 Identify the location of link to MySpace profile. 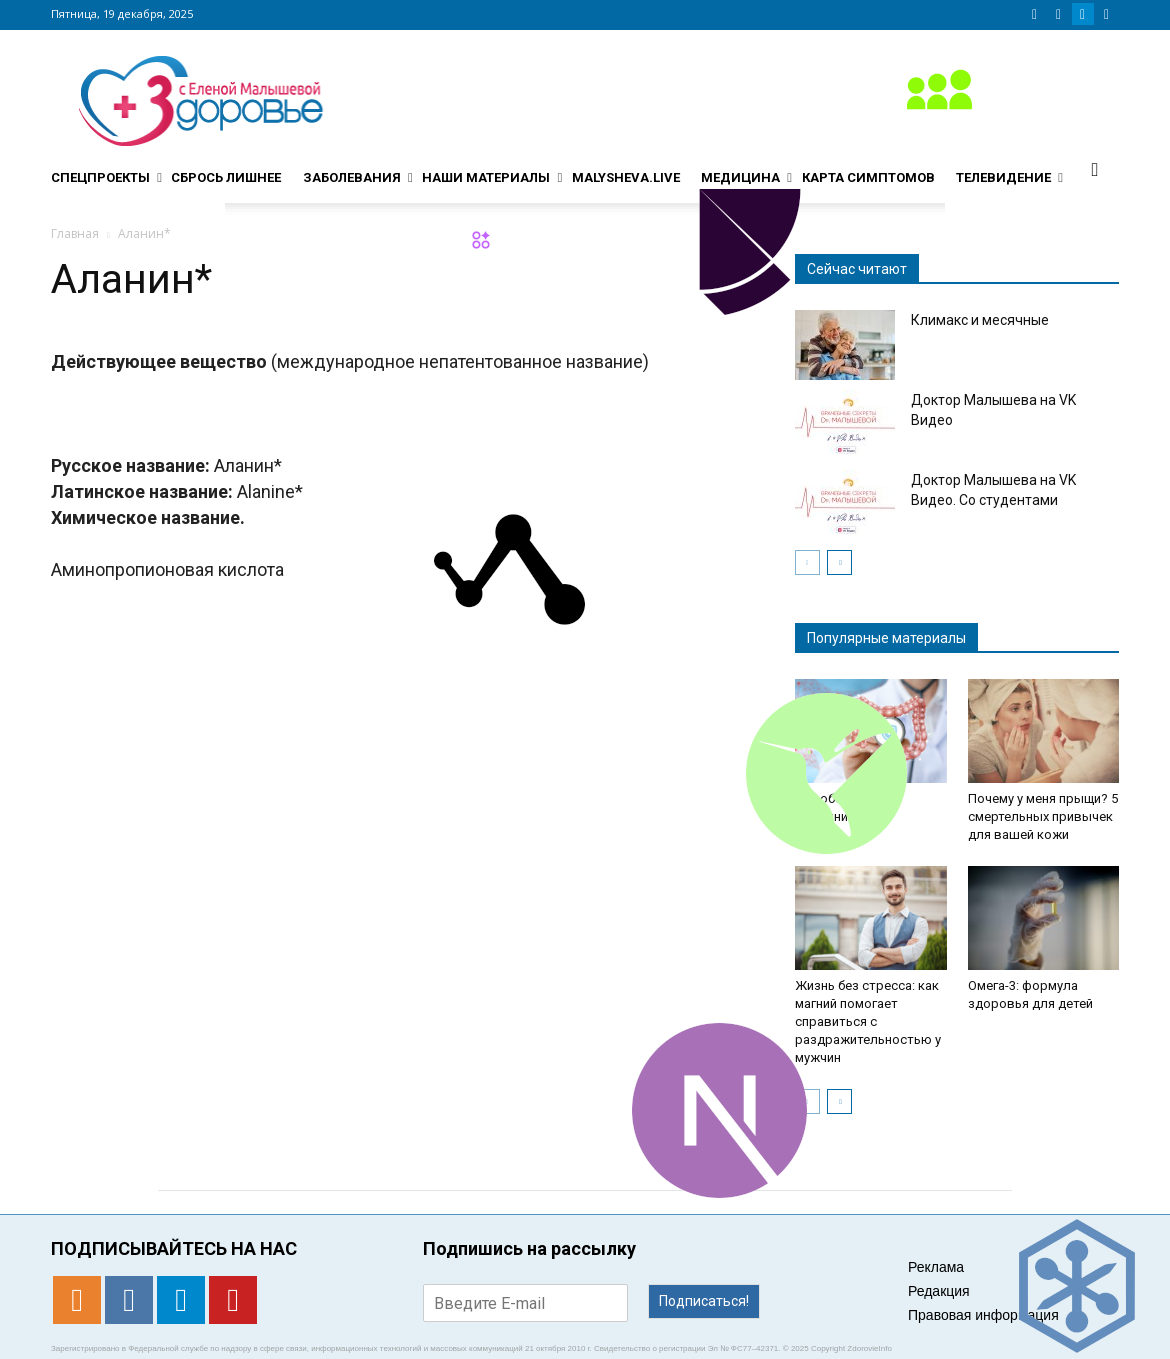
(939, 89).